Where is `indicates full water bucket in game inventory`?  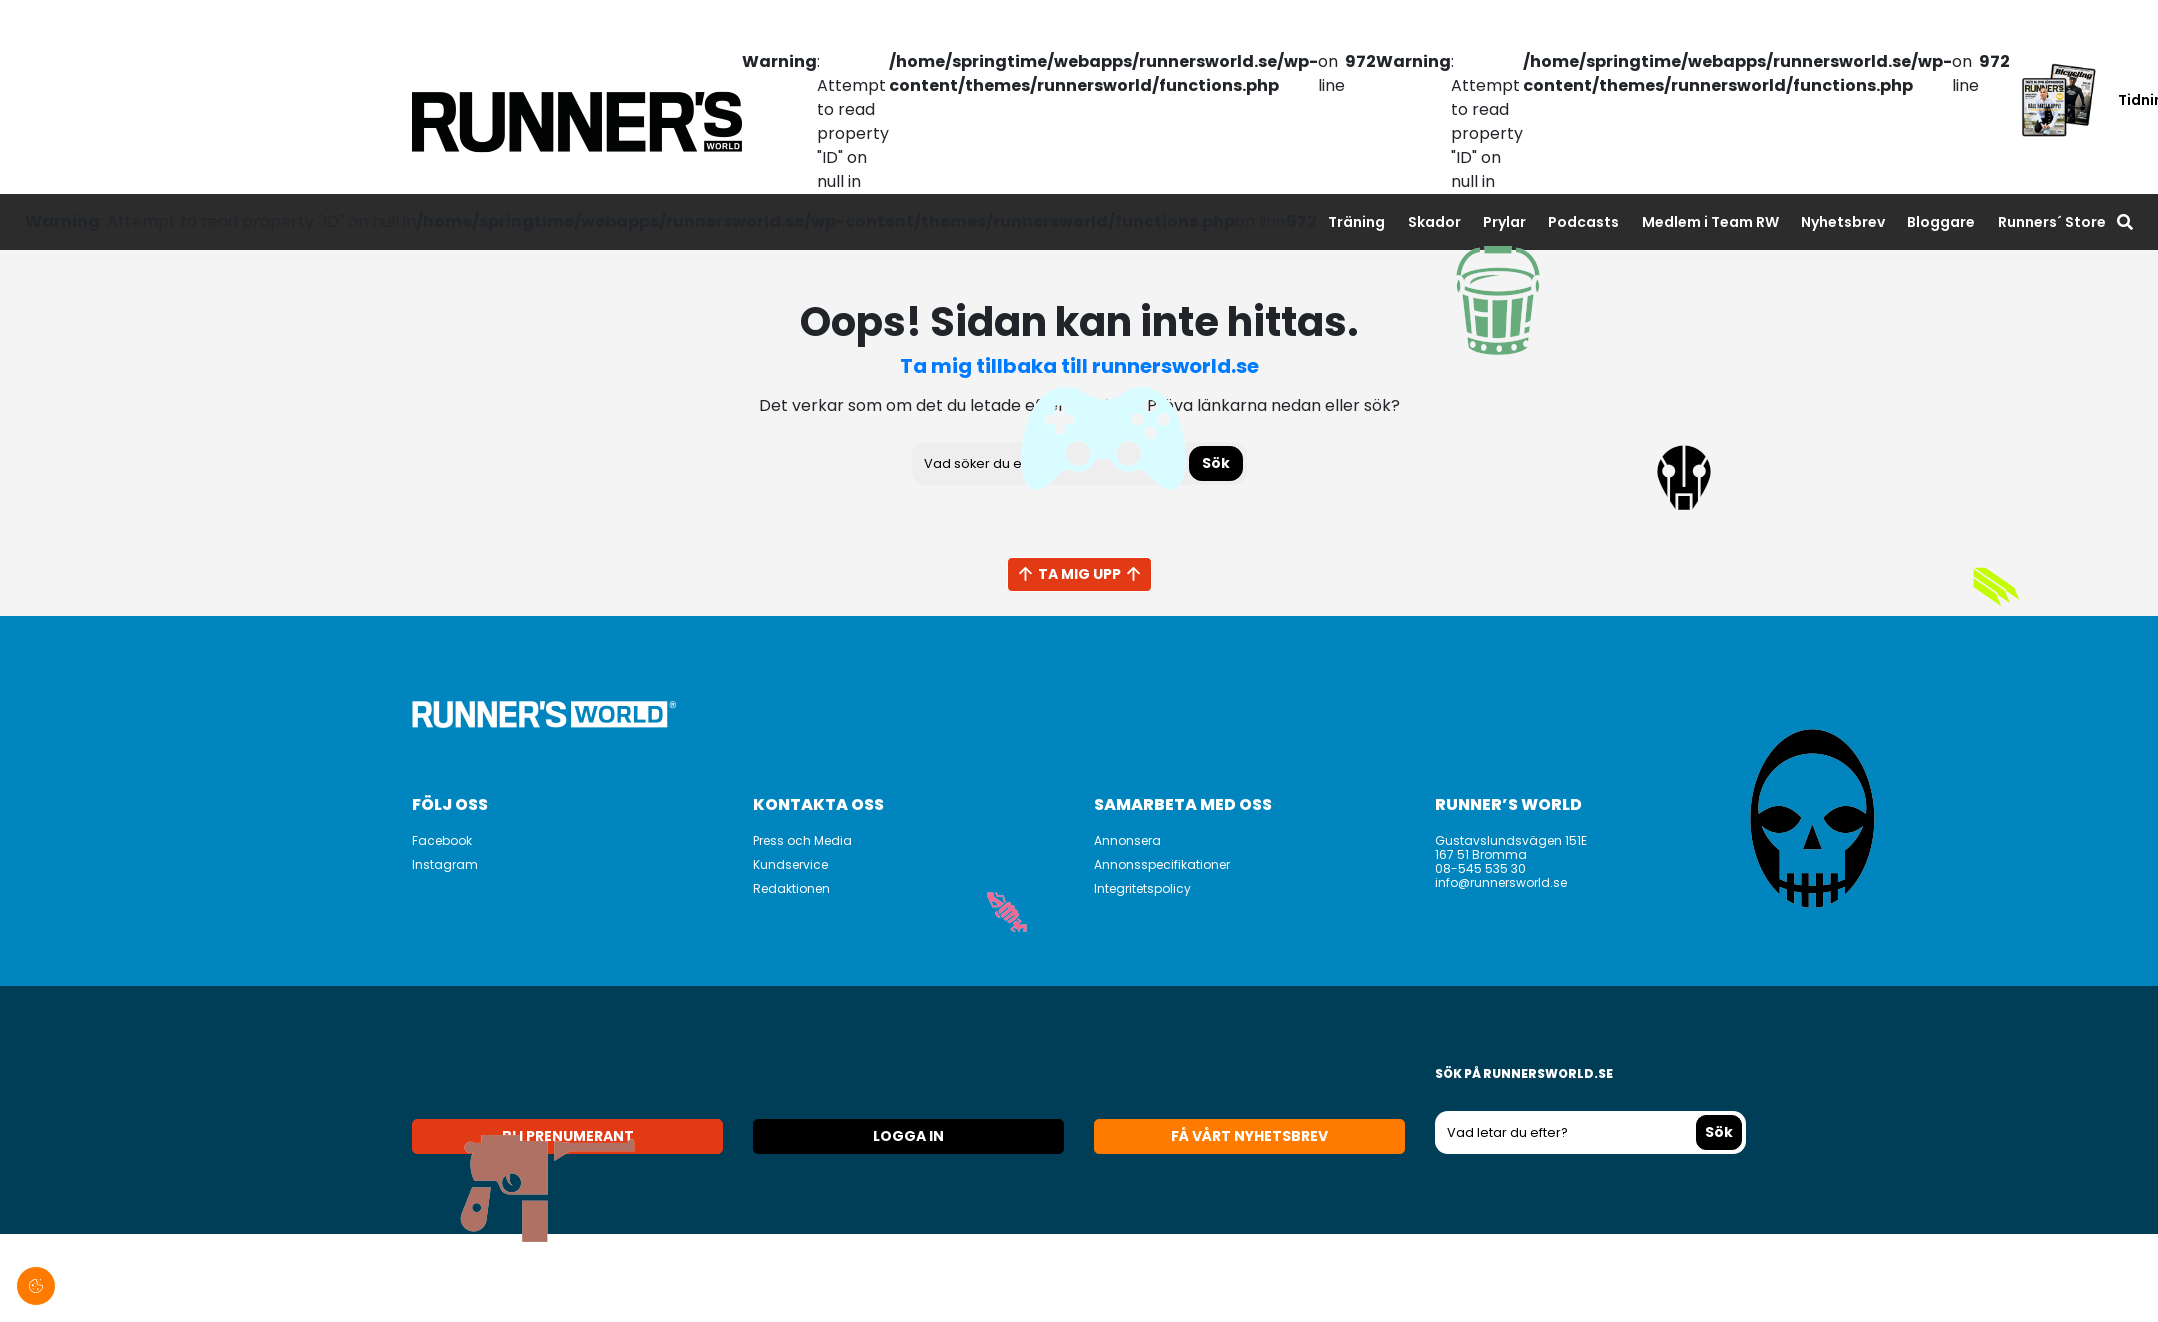 indicates full water bucket in game inventory is located at coordinates (1498, 297).